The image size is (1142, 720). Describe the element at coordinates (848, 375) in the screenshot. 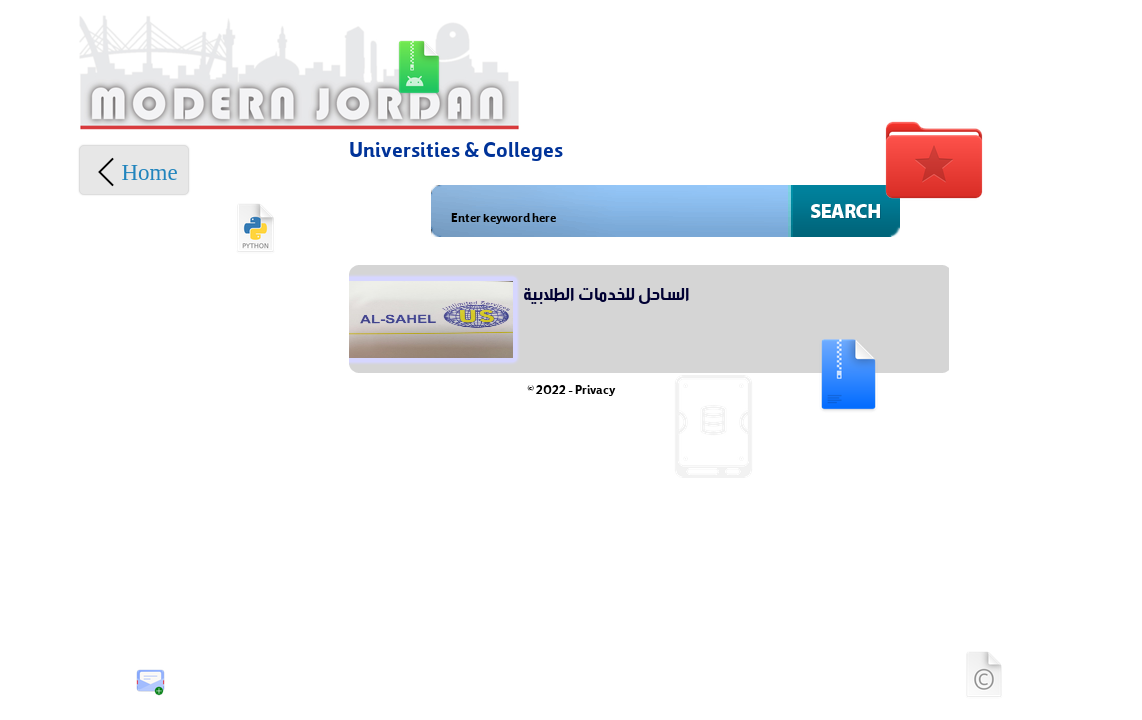

I see `a compressed or archived software file` at that location.